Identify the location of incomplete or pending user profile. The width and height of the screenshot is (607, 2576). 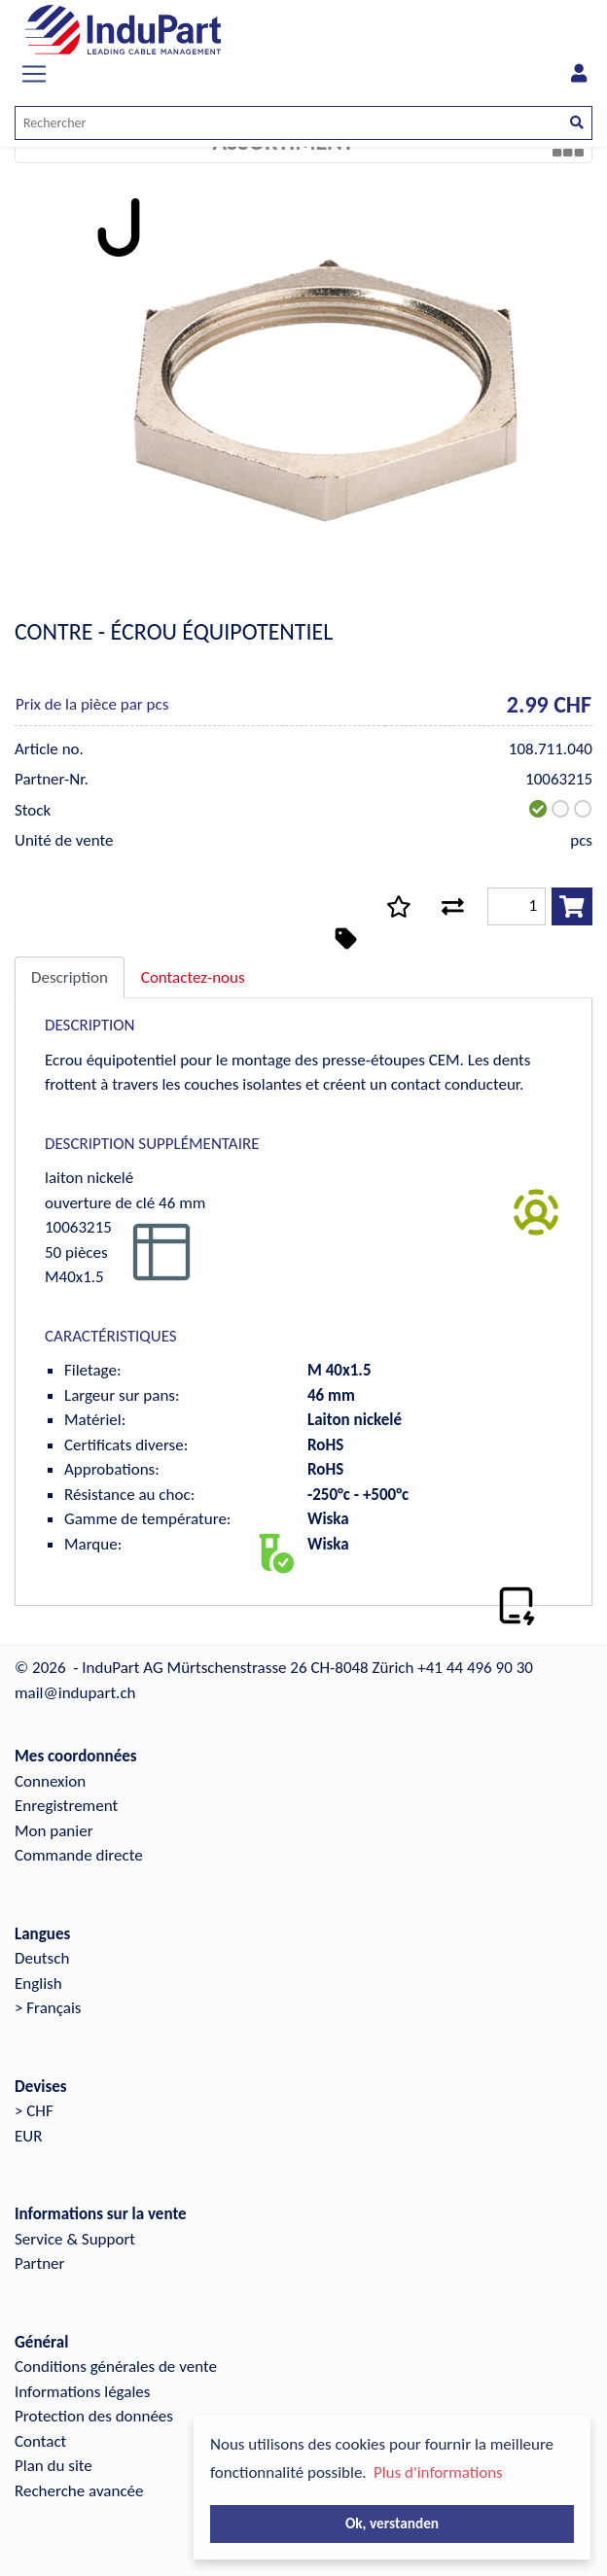
(536, 1212).